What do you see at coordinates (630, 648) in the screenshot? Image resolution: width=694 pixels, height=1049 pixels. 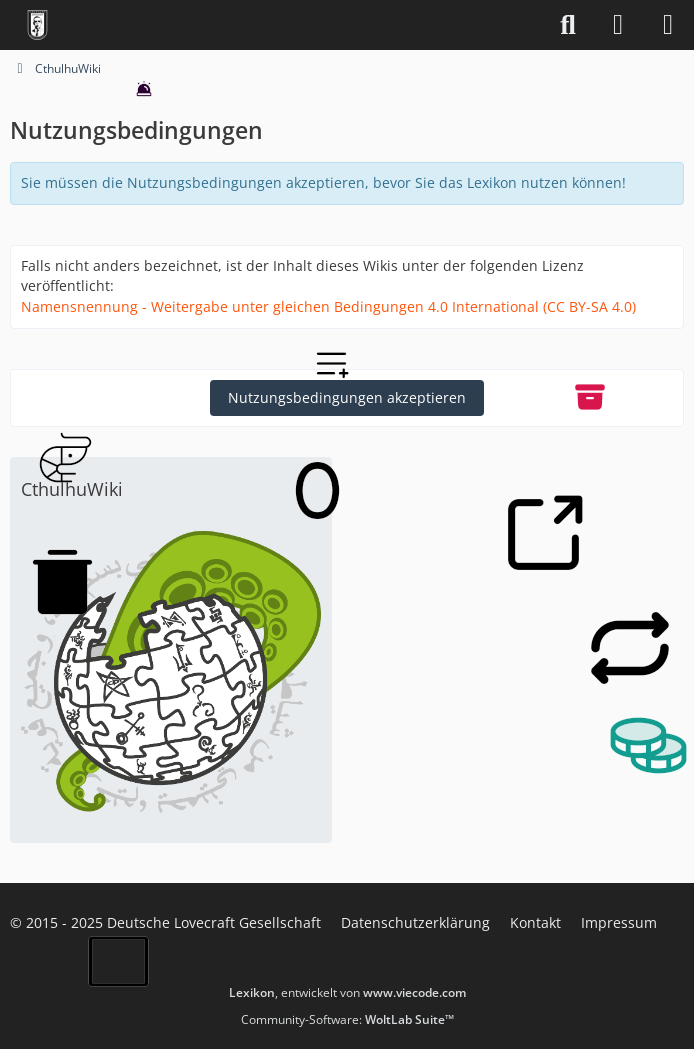 I see `enable repeat or loop playback` at bounding box center [630, 648].